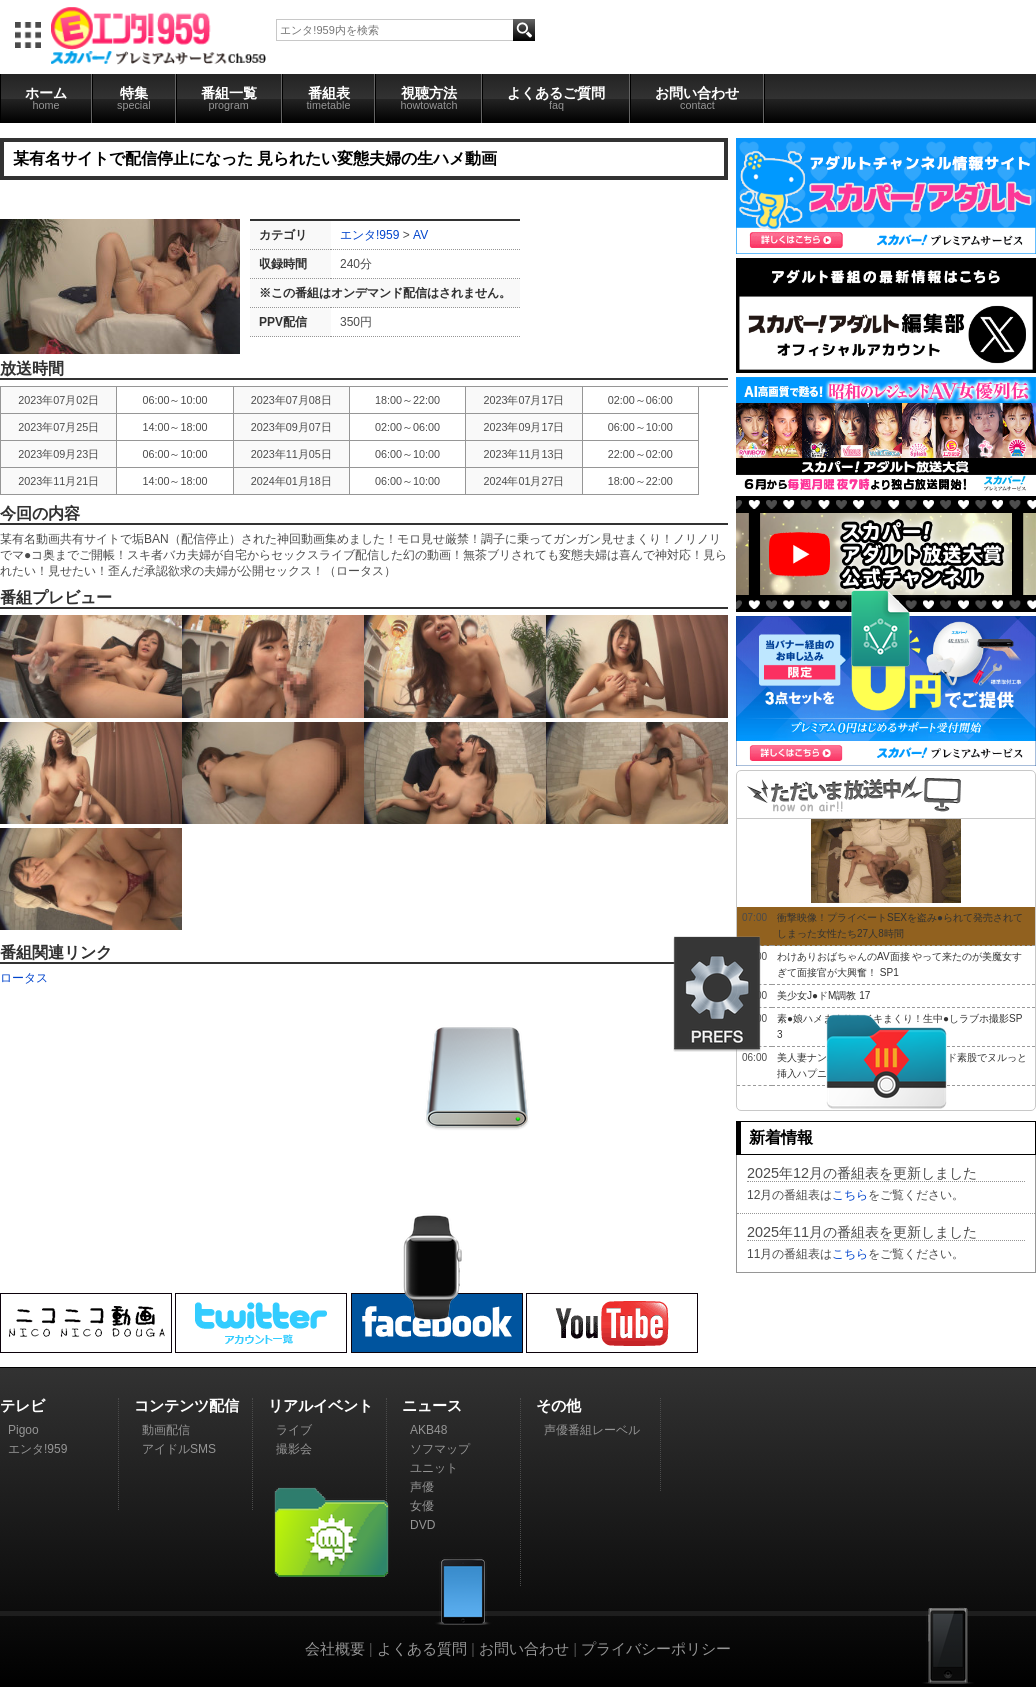 Image resolution: width=1036 pixels, height=1687 pixels. Describe the element at coordinates (463, 1586) in the screenshot. I see `iPad mini device connected to your system` at that location.